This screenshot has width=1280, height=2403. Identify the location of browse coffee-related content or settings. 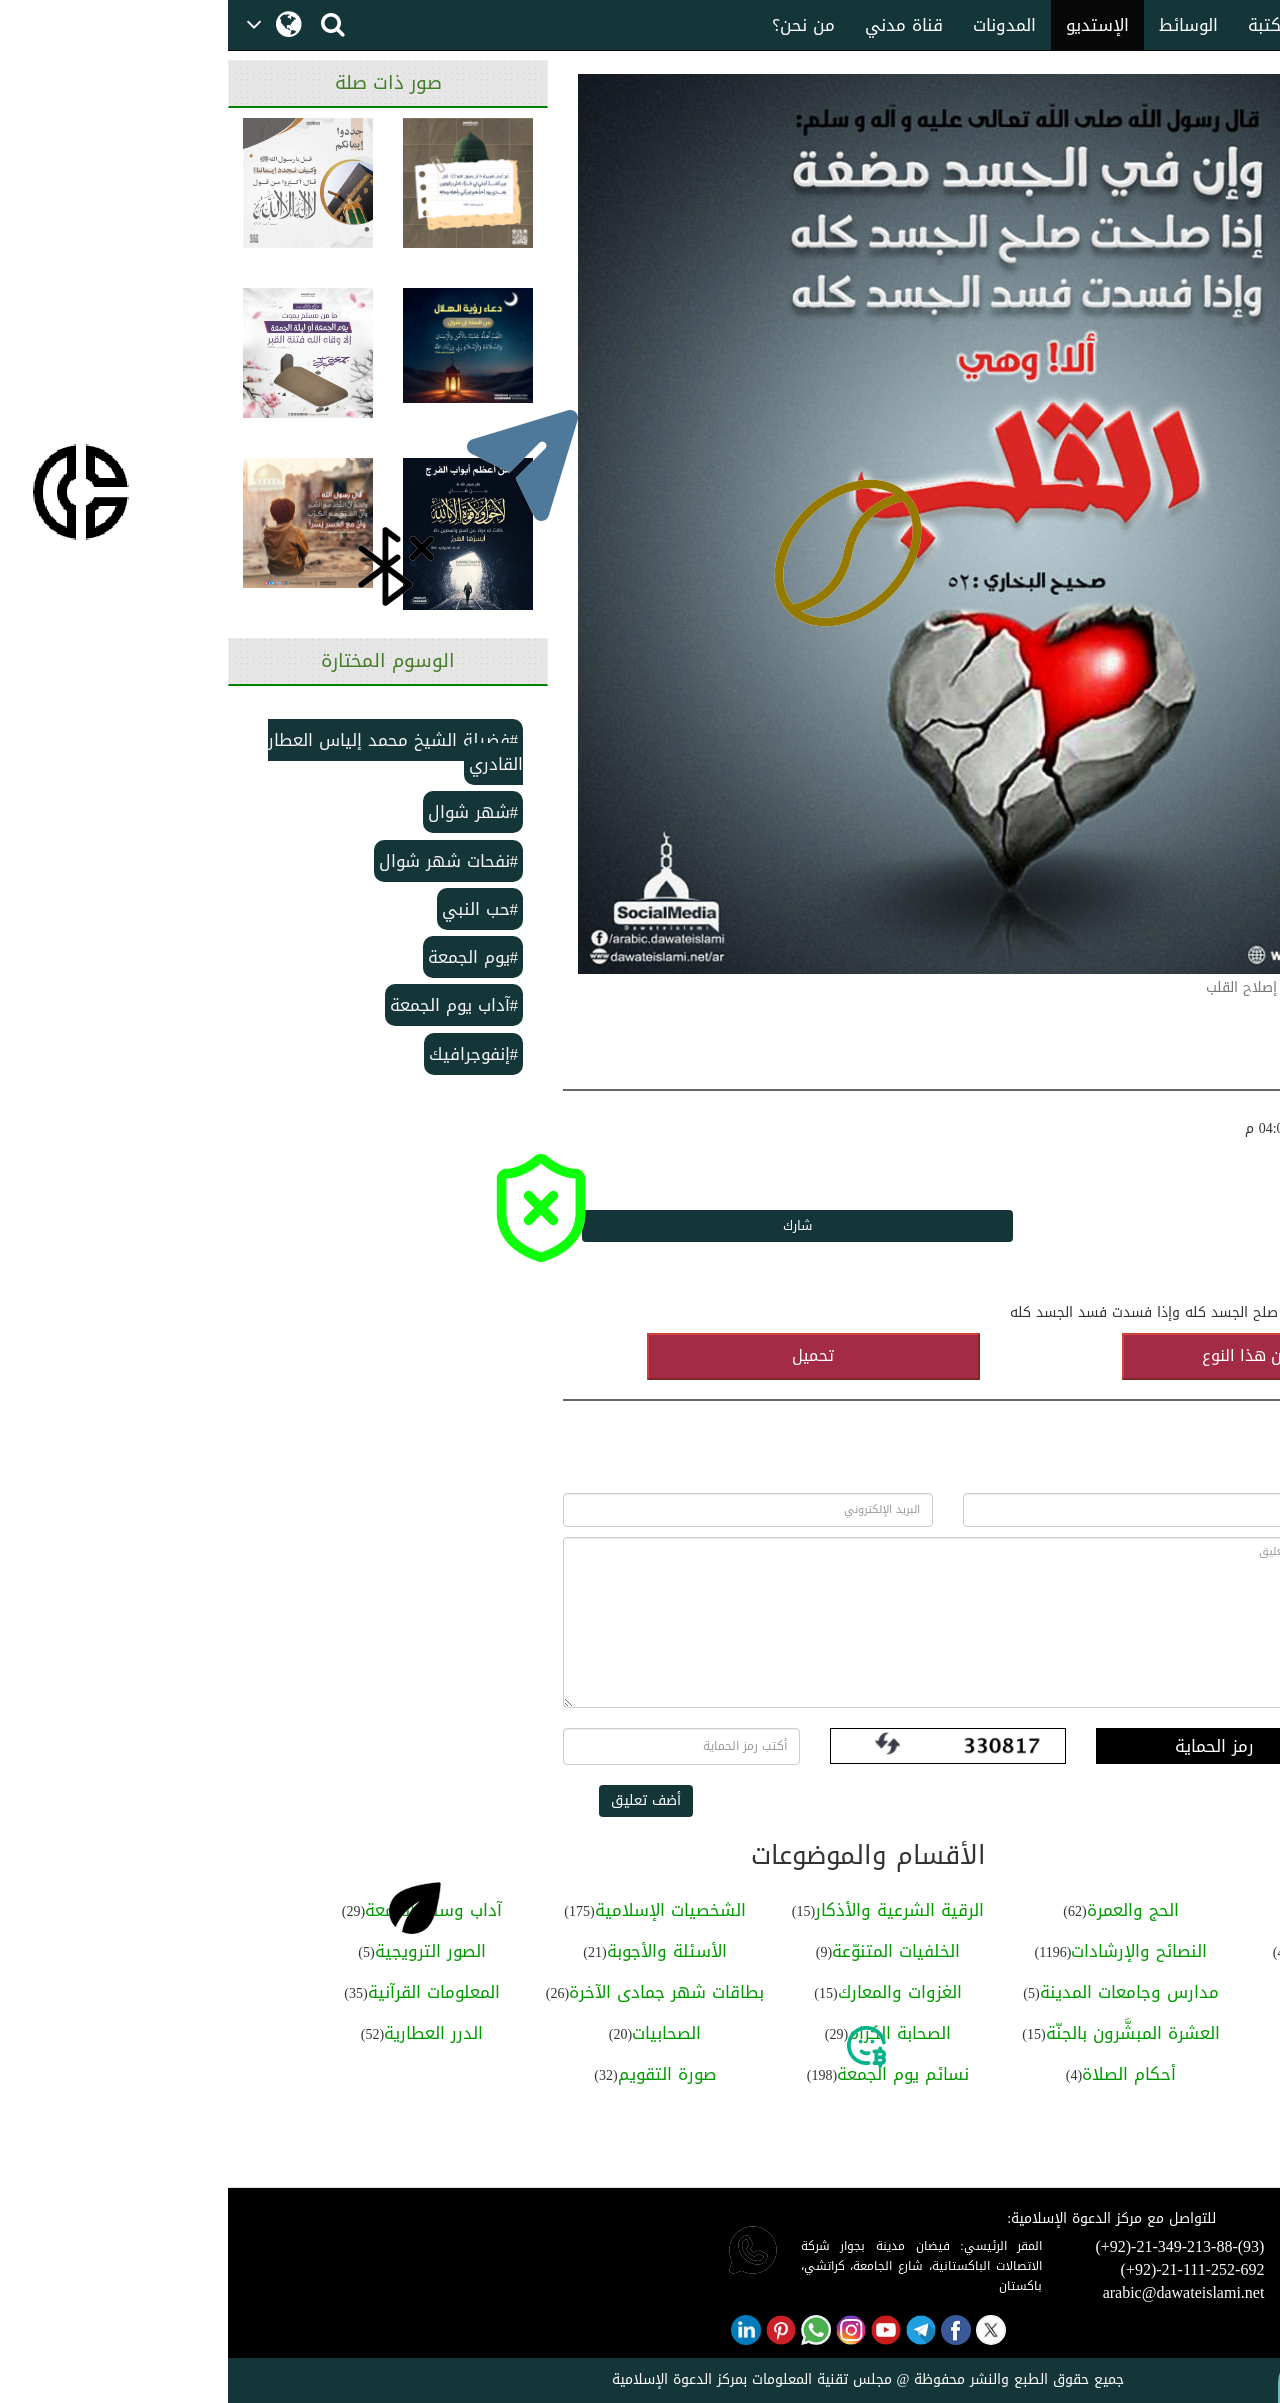
(848, 553).